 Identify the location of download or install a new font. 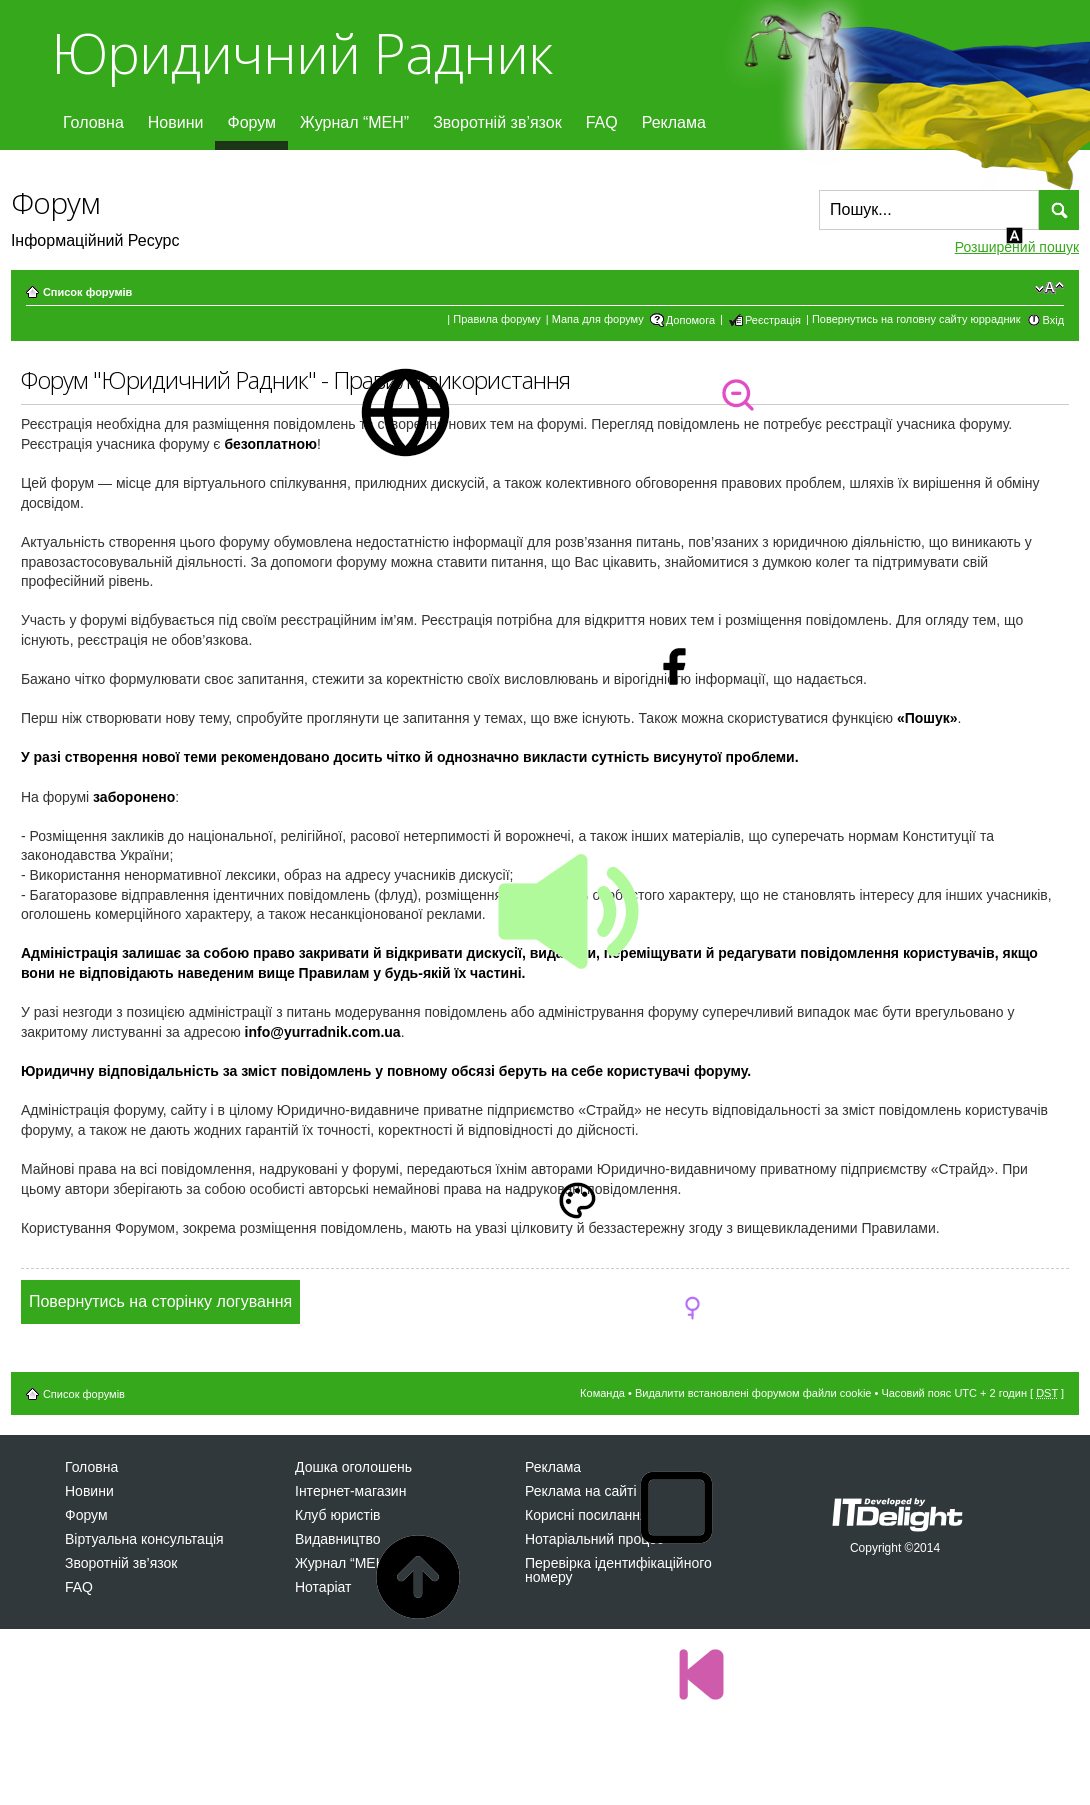
(1014, 235).